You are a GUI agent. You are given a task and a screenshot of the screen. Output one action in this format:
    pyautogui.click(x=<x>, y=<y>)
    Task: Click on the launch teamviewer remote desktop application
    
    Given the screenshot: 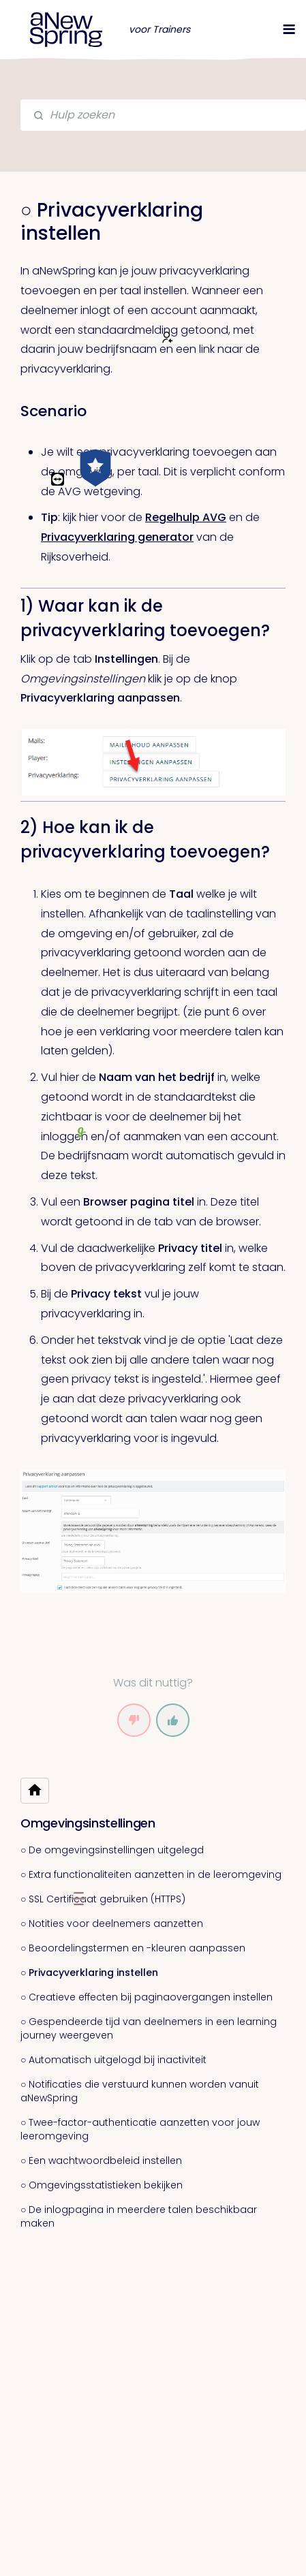 What is the action you would take?
    pyautogui.click(x=57, y=479)
    